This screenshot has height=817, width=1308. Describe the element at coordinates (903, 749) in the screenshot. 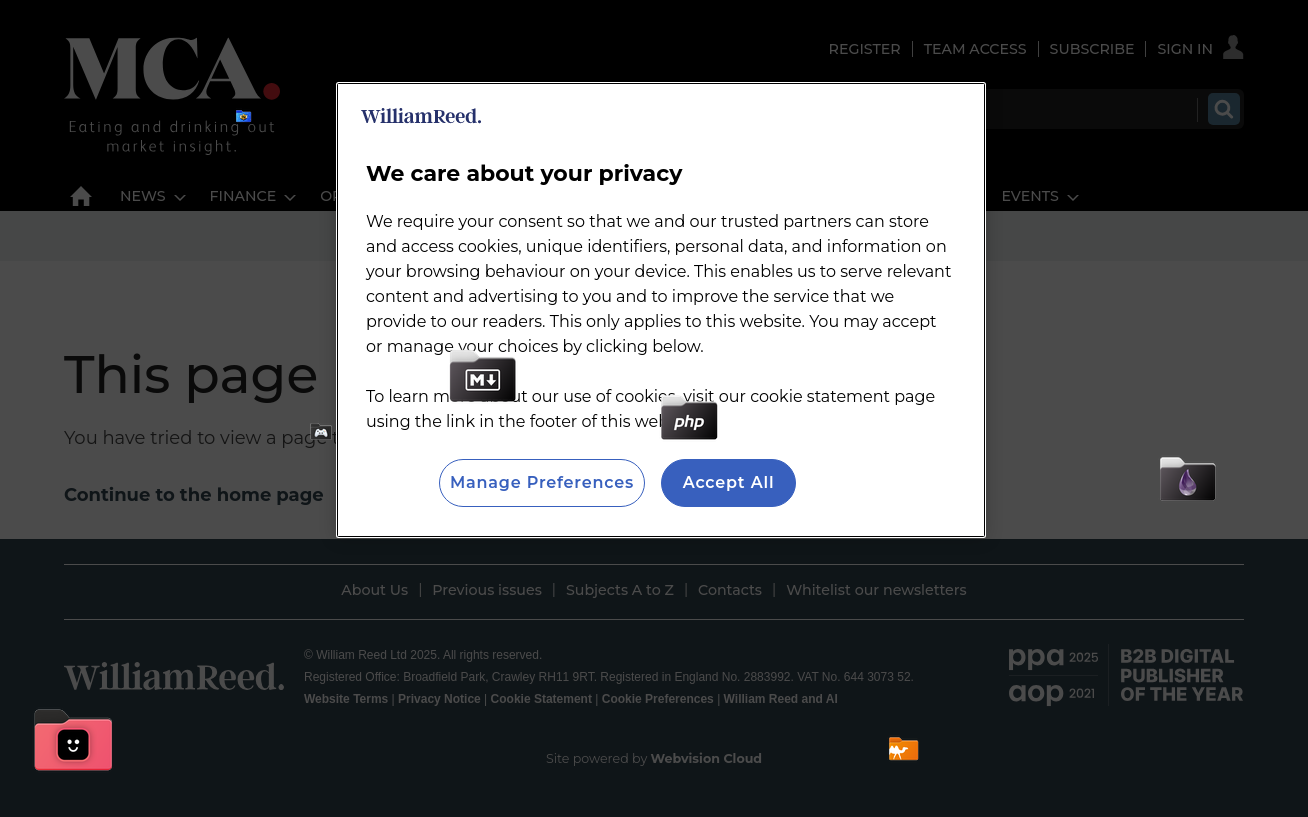

I see `folder containing OCaml programming files` at that location.